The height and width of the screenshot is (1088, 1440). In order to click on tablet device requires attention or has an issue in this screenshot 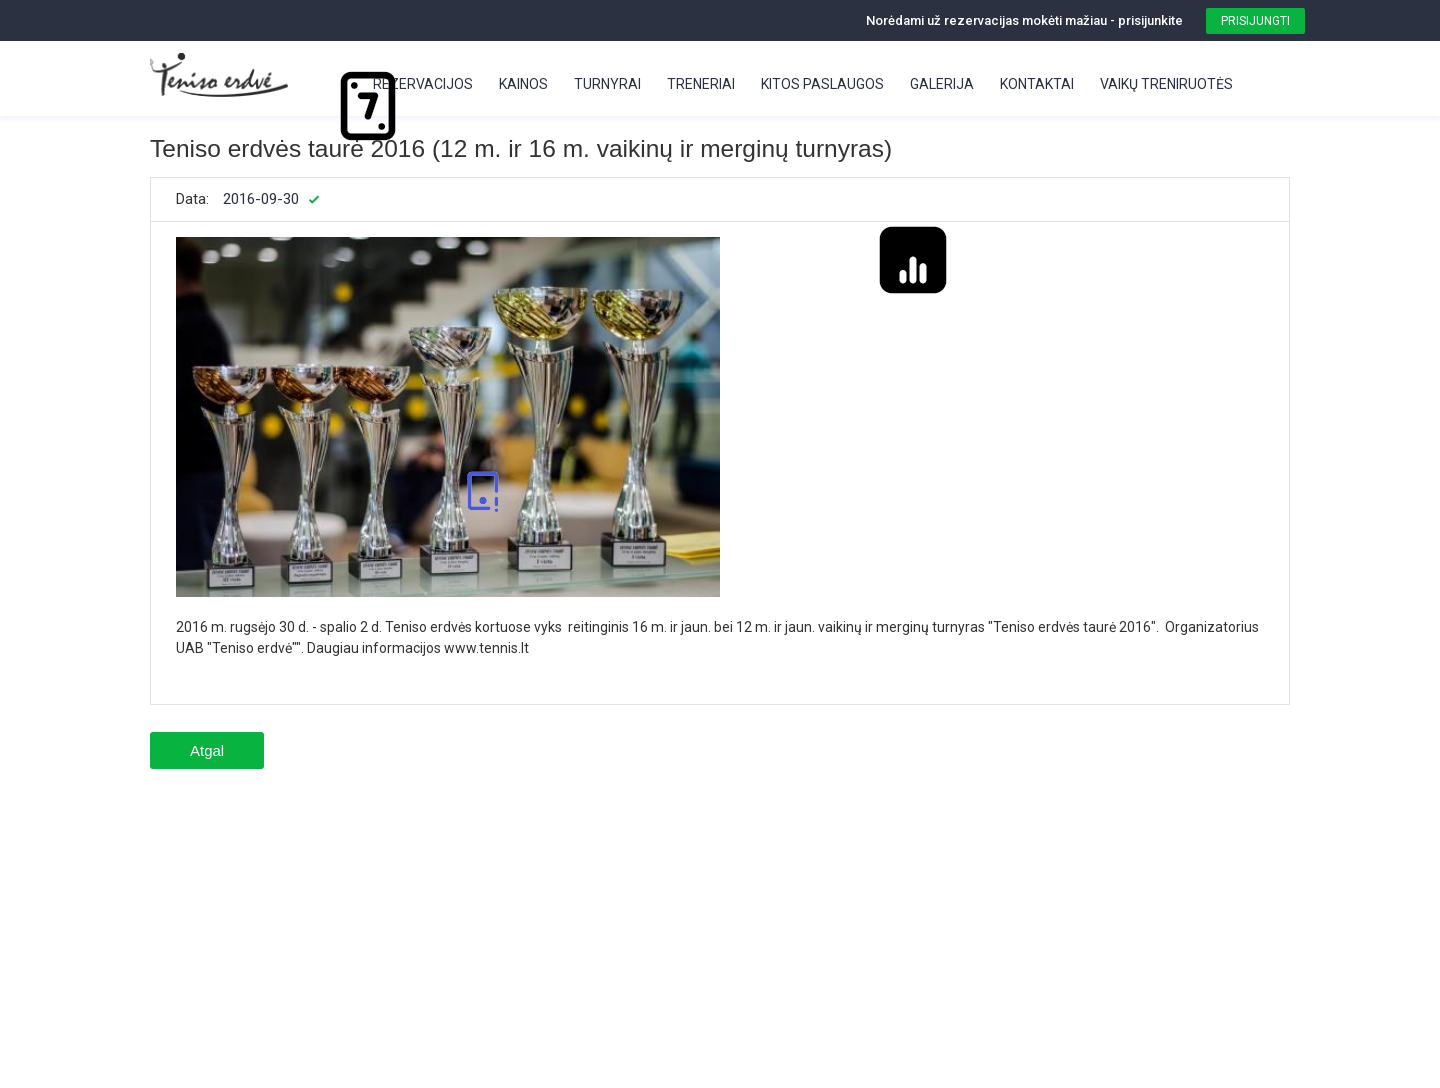, I will do `click(483, 491)`.